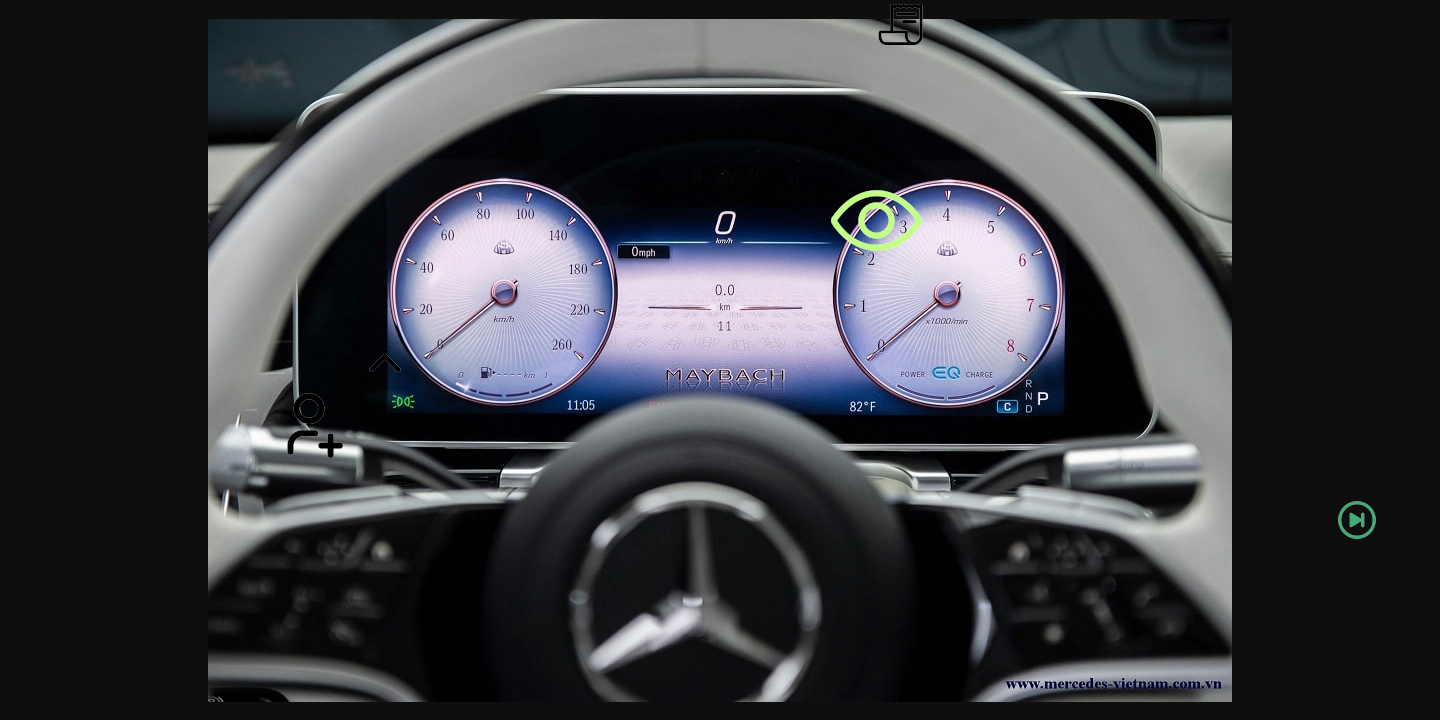 Image resolution: width=1440 pixels, height=720 pixels. I want to click on view or preview content, so click(876, 220).